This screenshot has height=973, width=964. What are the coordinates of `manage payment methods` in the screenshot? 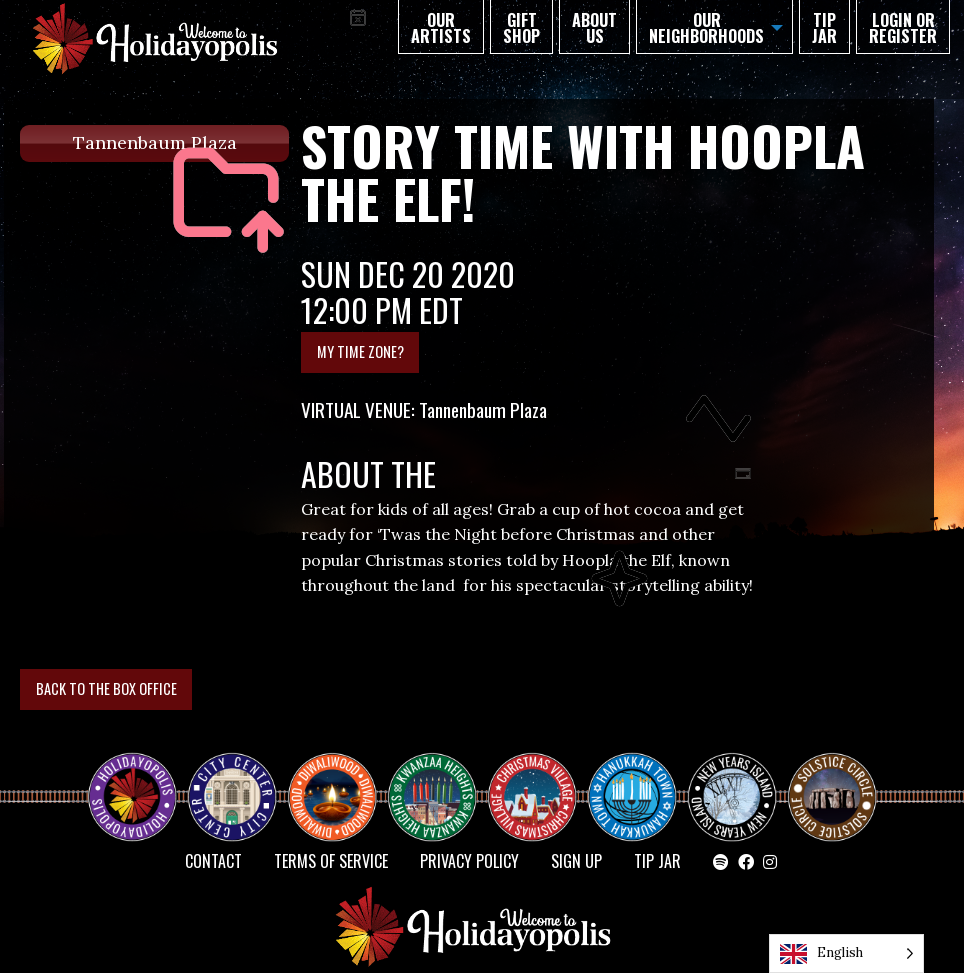 It's located at (743, 473).